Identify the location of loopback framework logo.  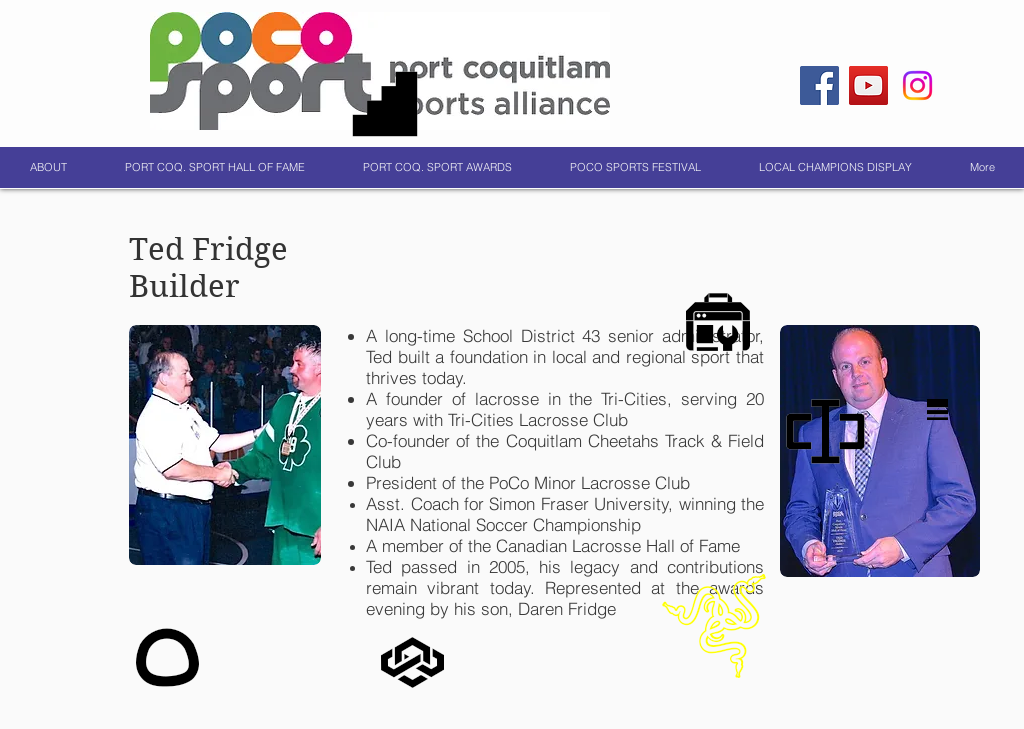
(412, 662).